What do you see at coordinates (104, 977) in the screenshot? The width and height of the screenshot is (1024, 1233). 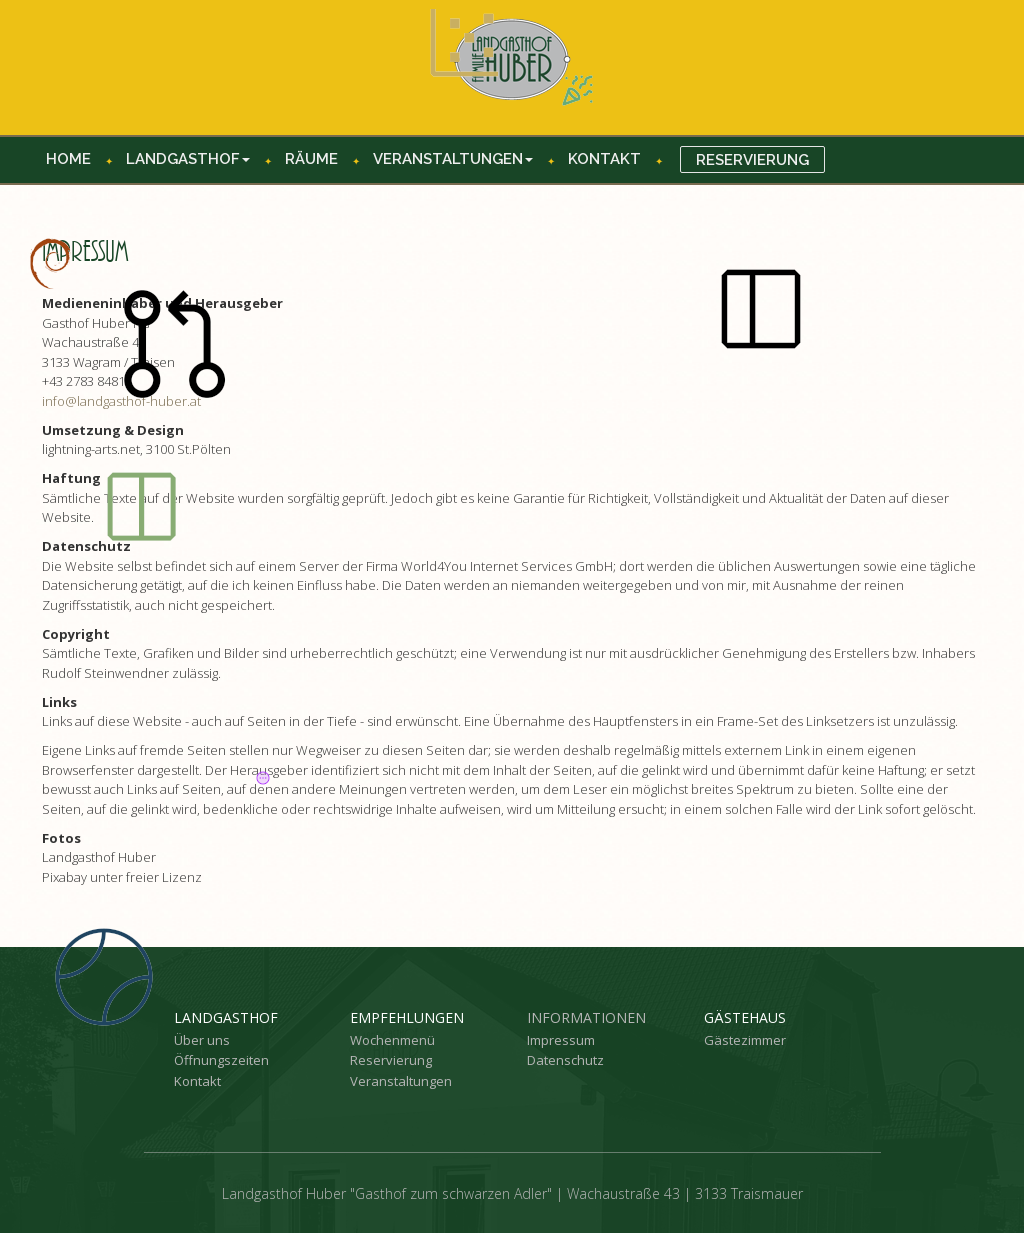 I see `access tennis or sports-related features` at bounding box center [104, 977].